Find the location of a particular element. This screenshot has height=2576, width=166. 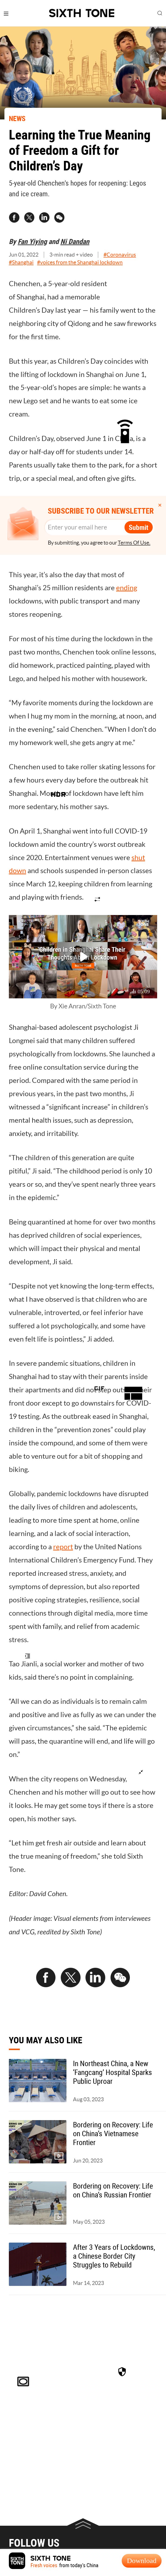

access security settings is located at coordinates (122, 2372).